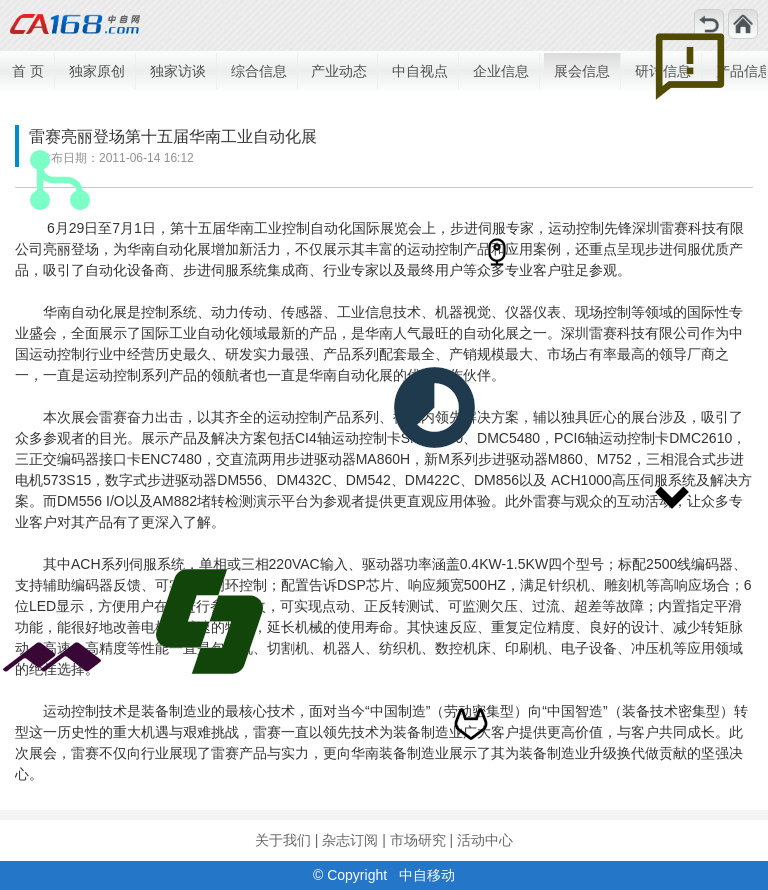  Describe the element at coordinates (434, 407) in the screenshot. I see `indicates approximately 80% progress complete` at that location.